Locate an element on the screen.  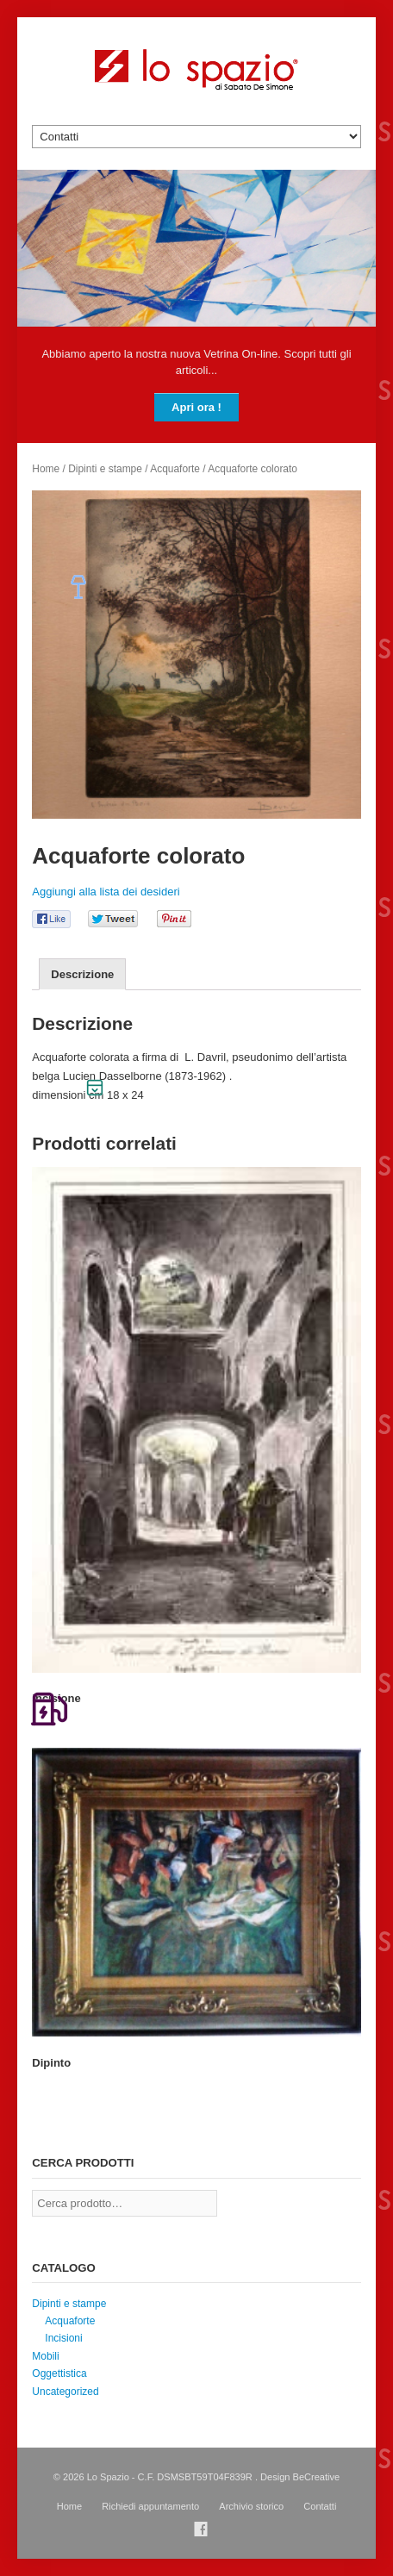
find nearby electric vehicle charging stations is located at coordinates (49, 1709).